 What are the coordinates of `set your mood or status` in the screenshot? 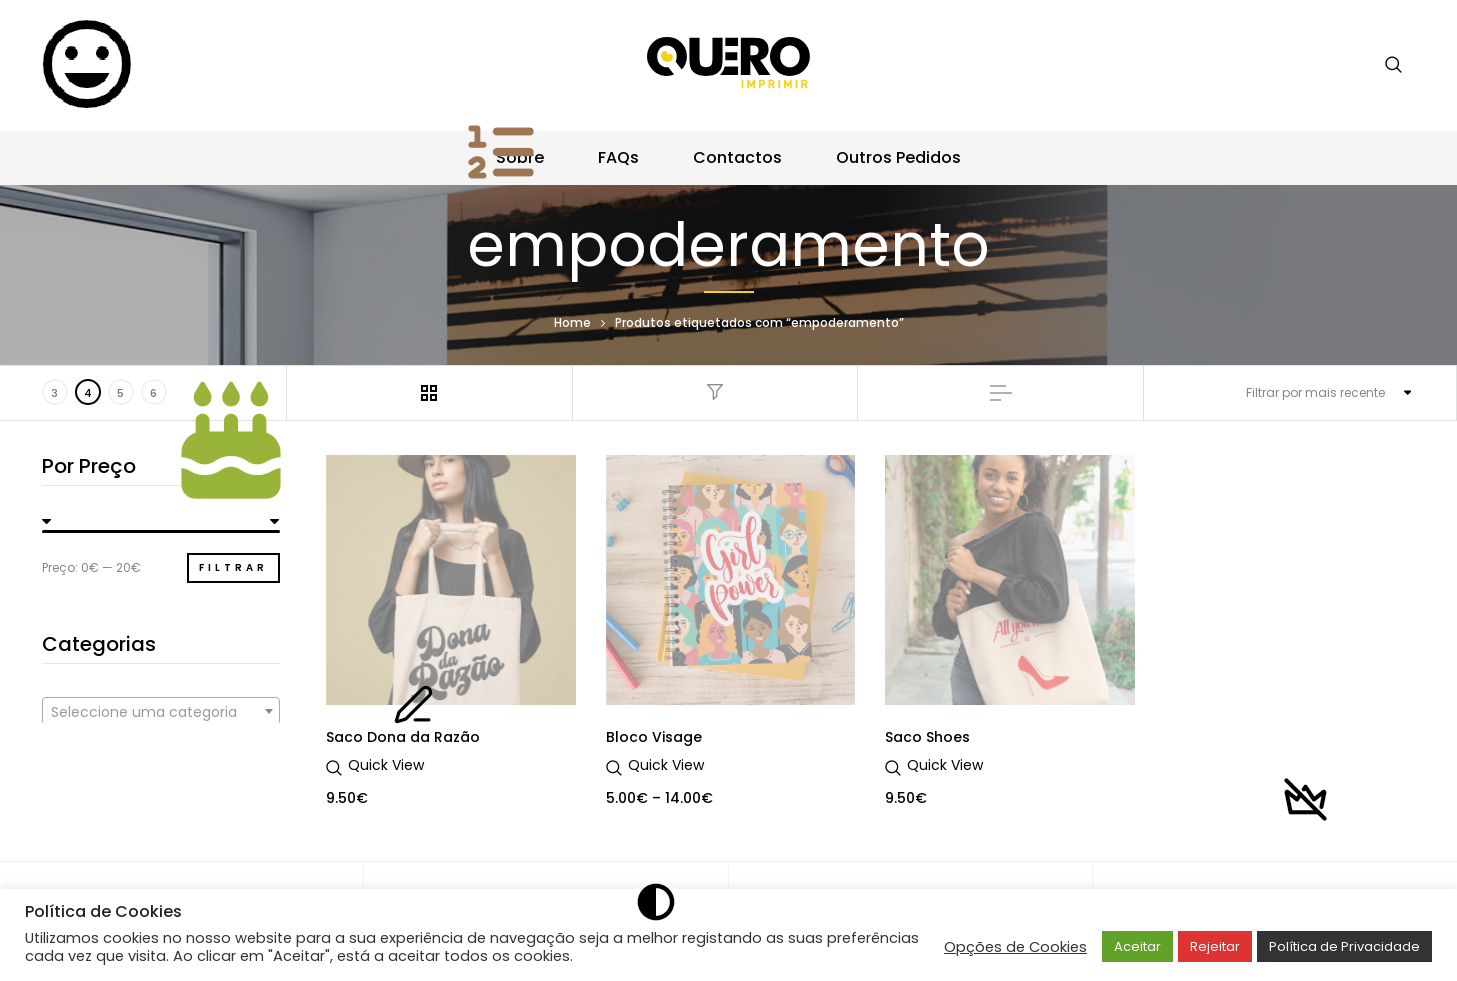 It's located at (87, 64).